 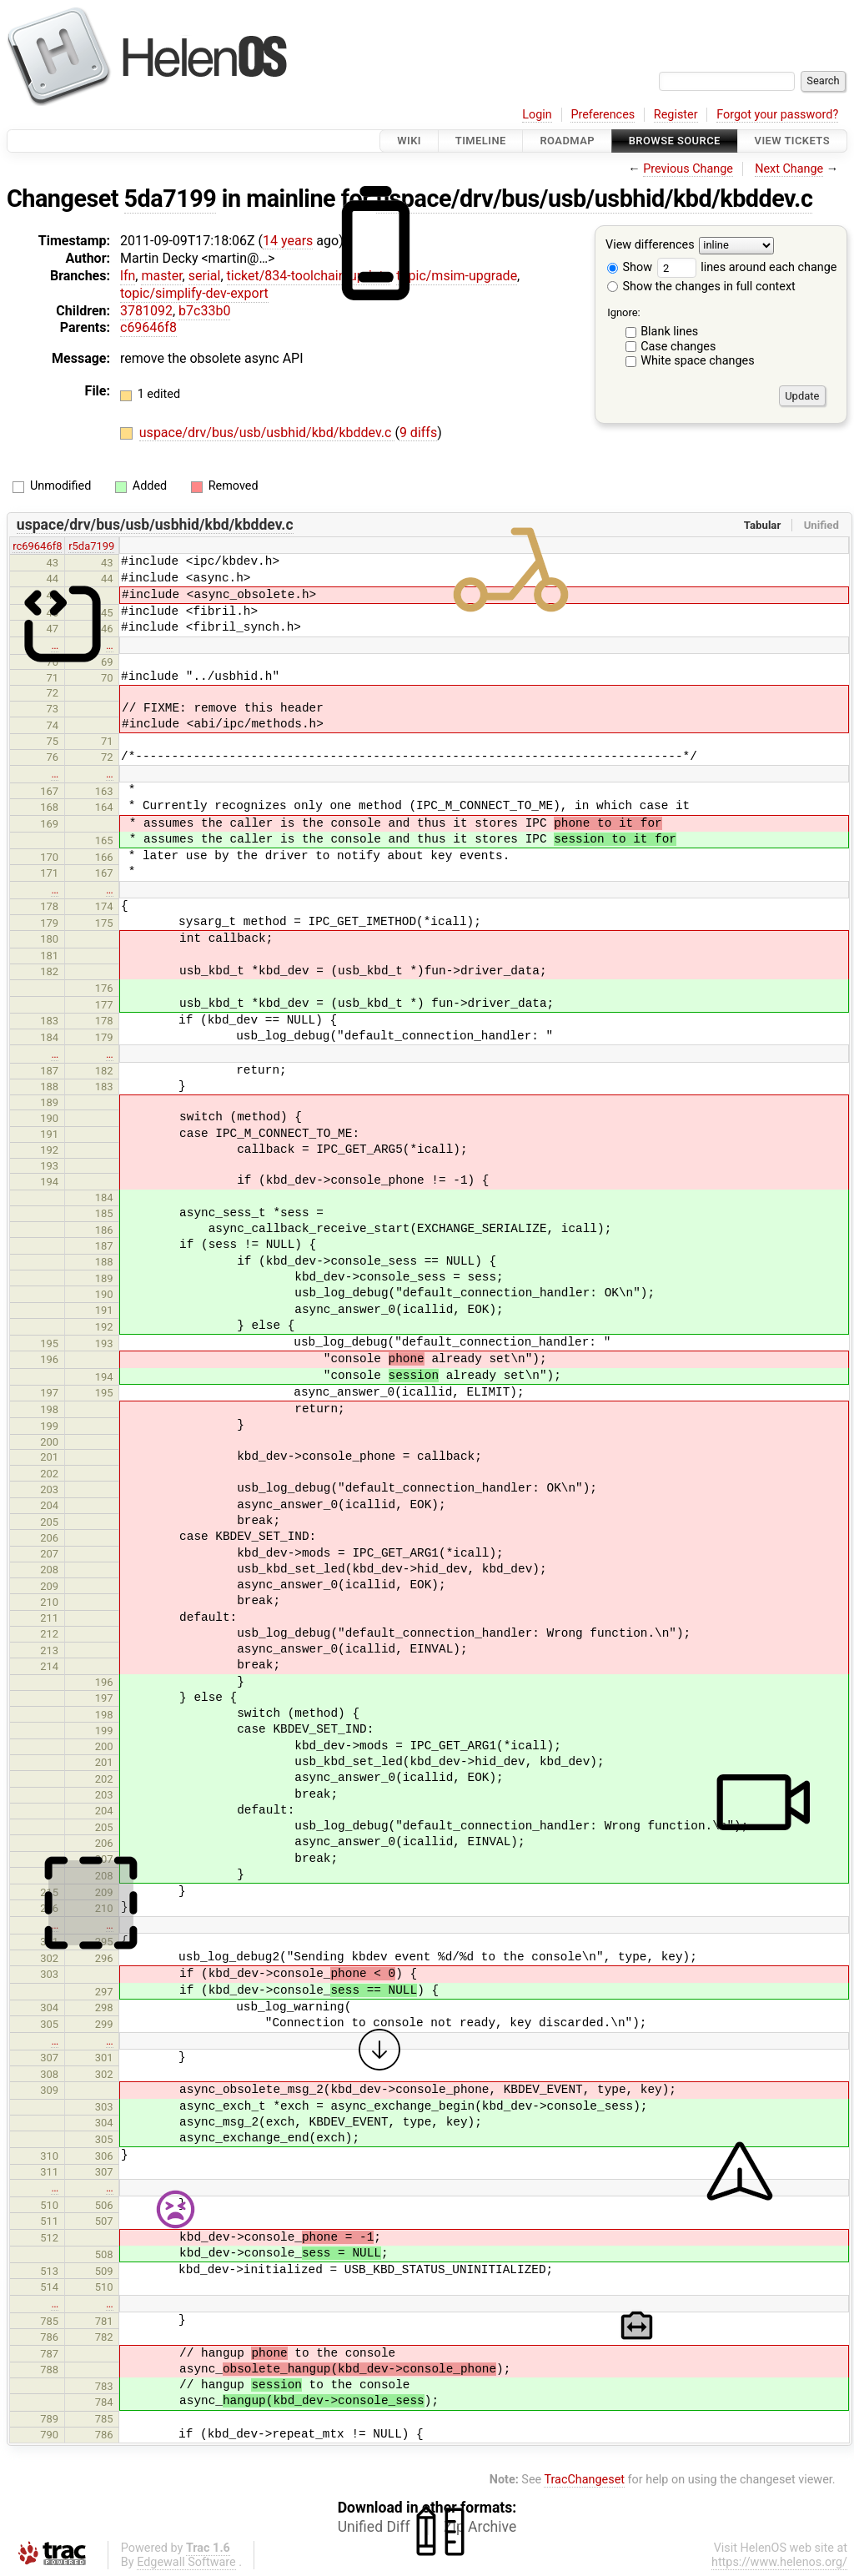 I want to click on select or highlight an area, so click(x=91, y=1903).